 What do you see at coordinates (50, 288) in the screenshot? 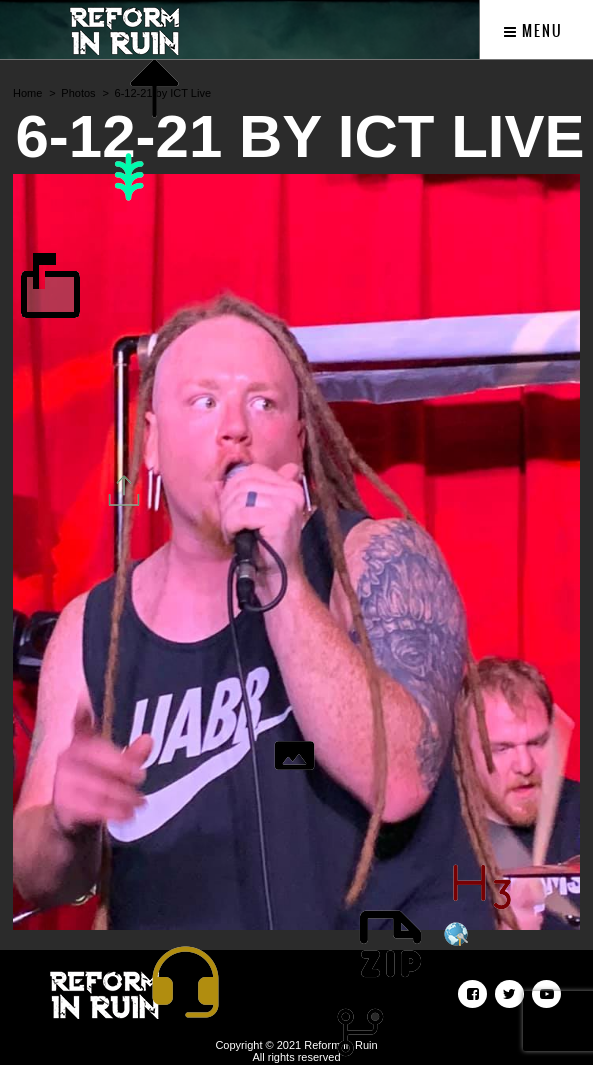
I see `indicates new mail in your mailbox` at bounding box center [50, 288].